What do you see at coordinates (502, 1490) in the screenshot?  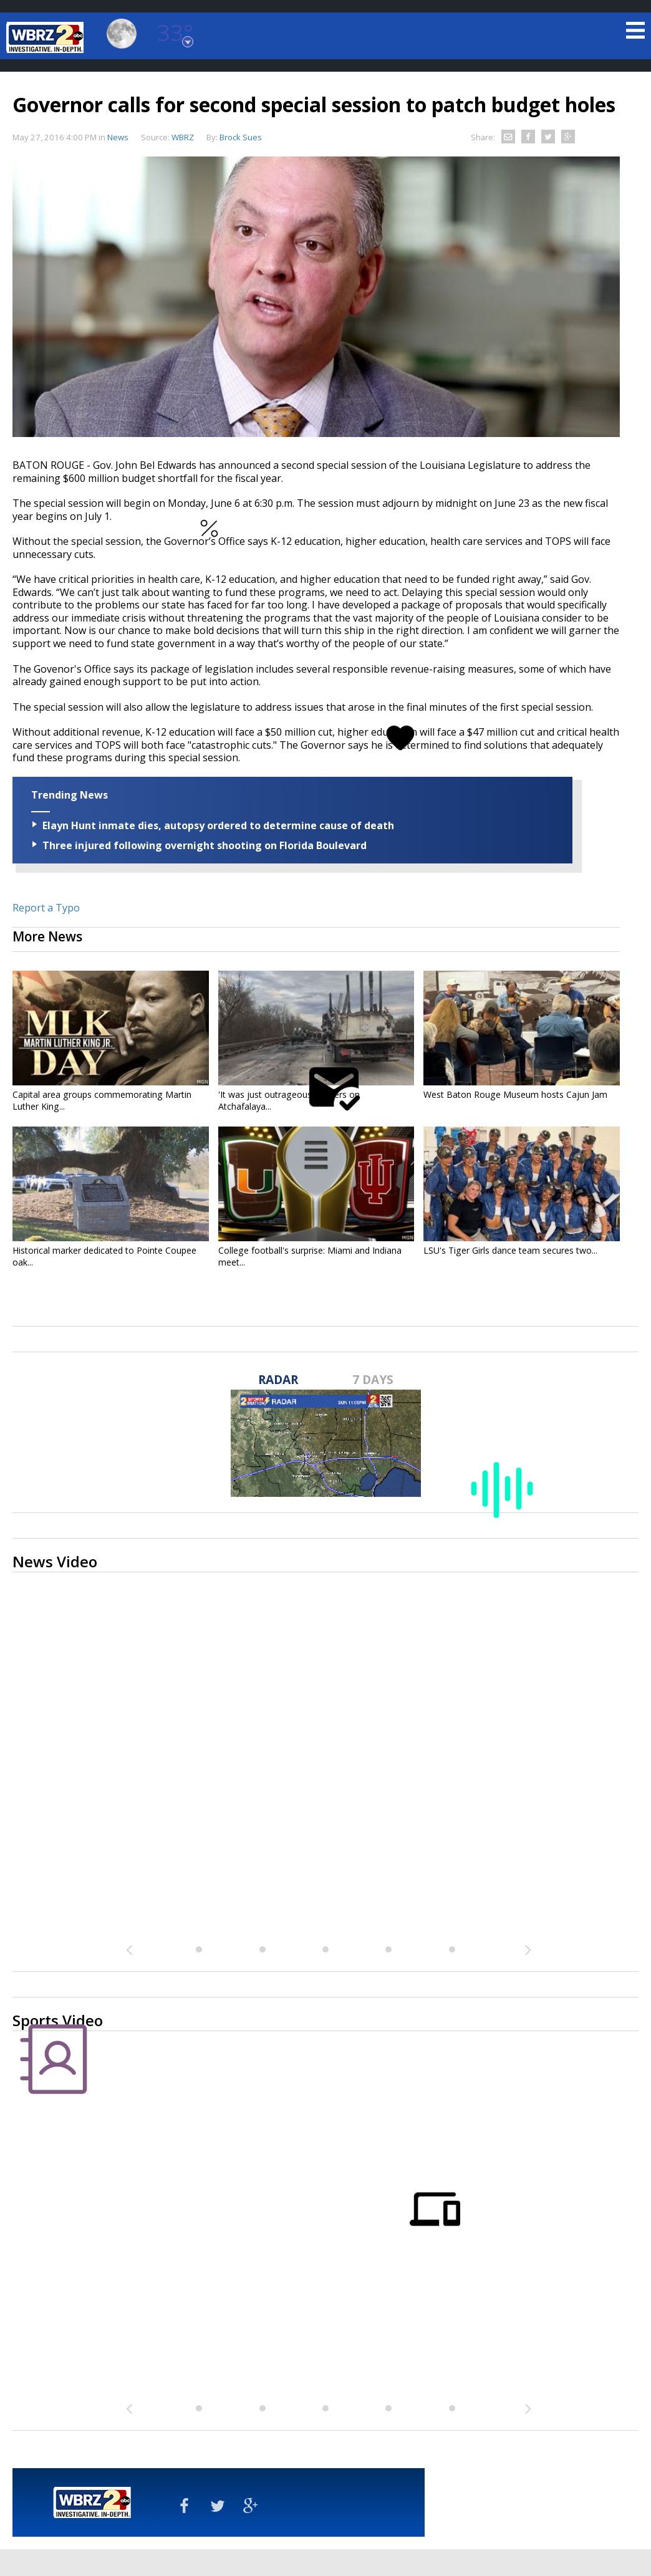 I see `audio playback or sound visualization` at bounding box center [502, 1490].